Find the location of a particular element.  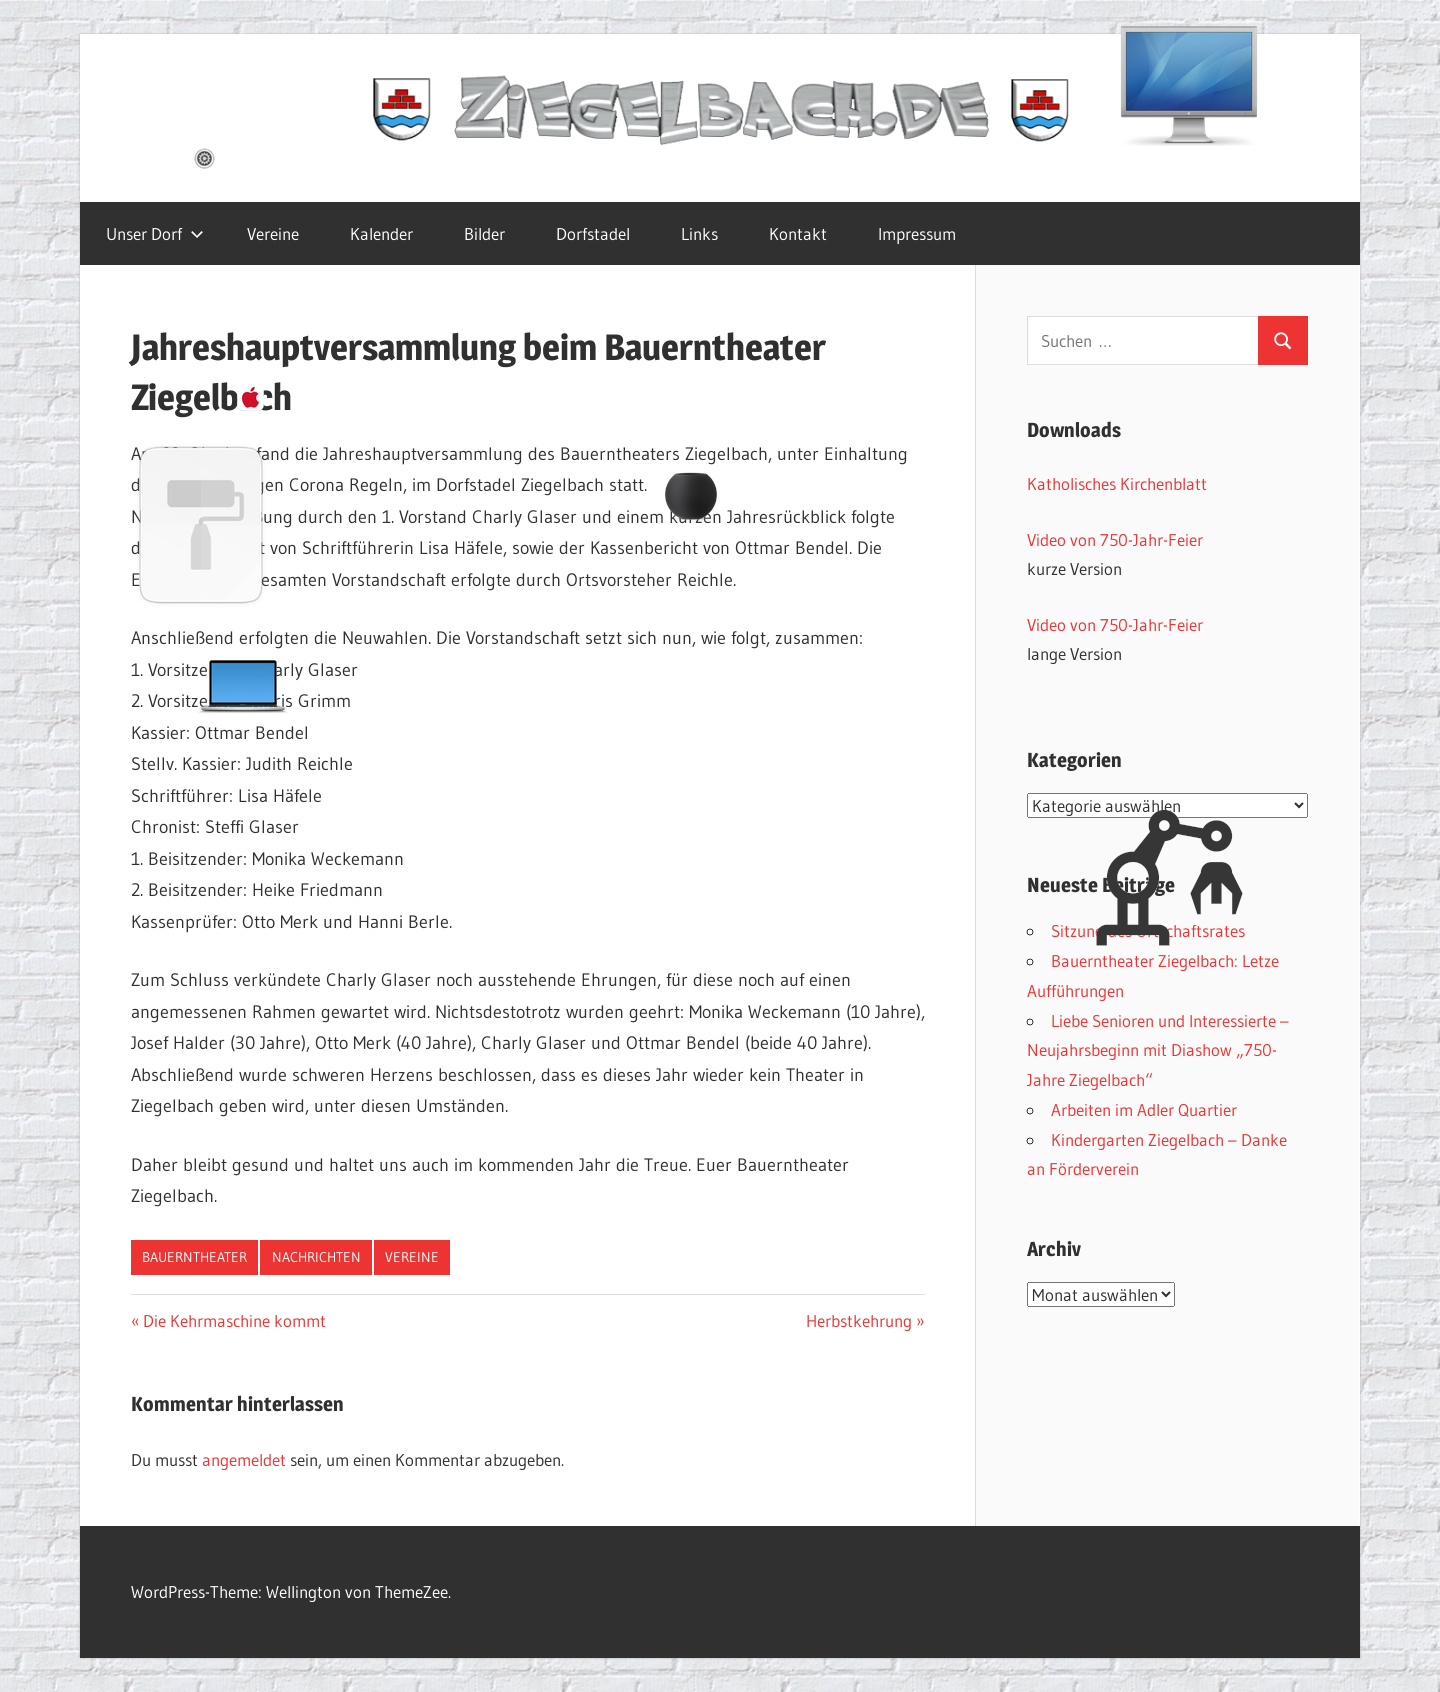

apple cinema display monitor is located at coordinates (1189, 80).